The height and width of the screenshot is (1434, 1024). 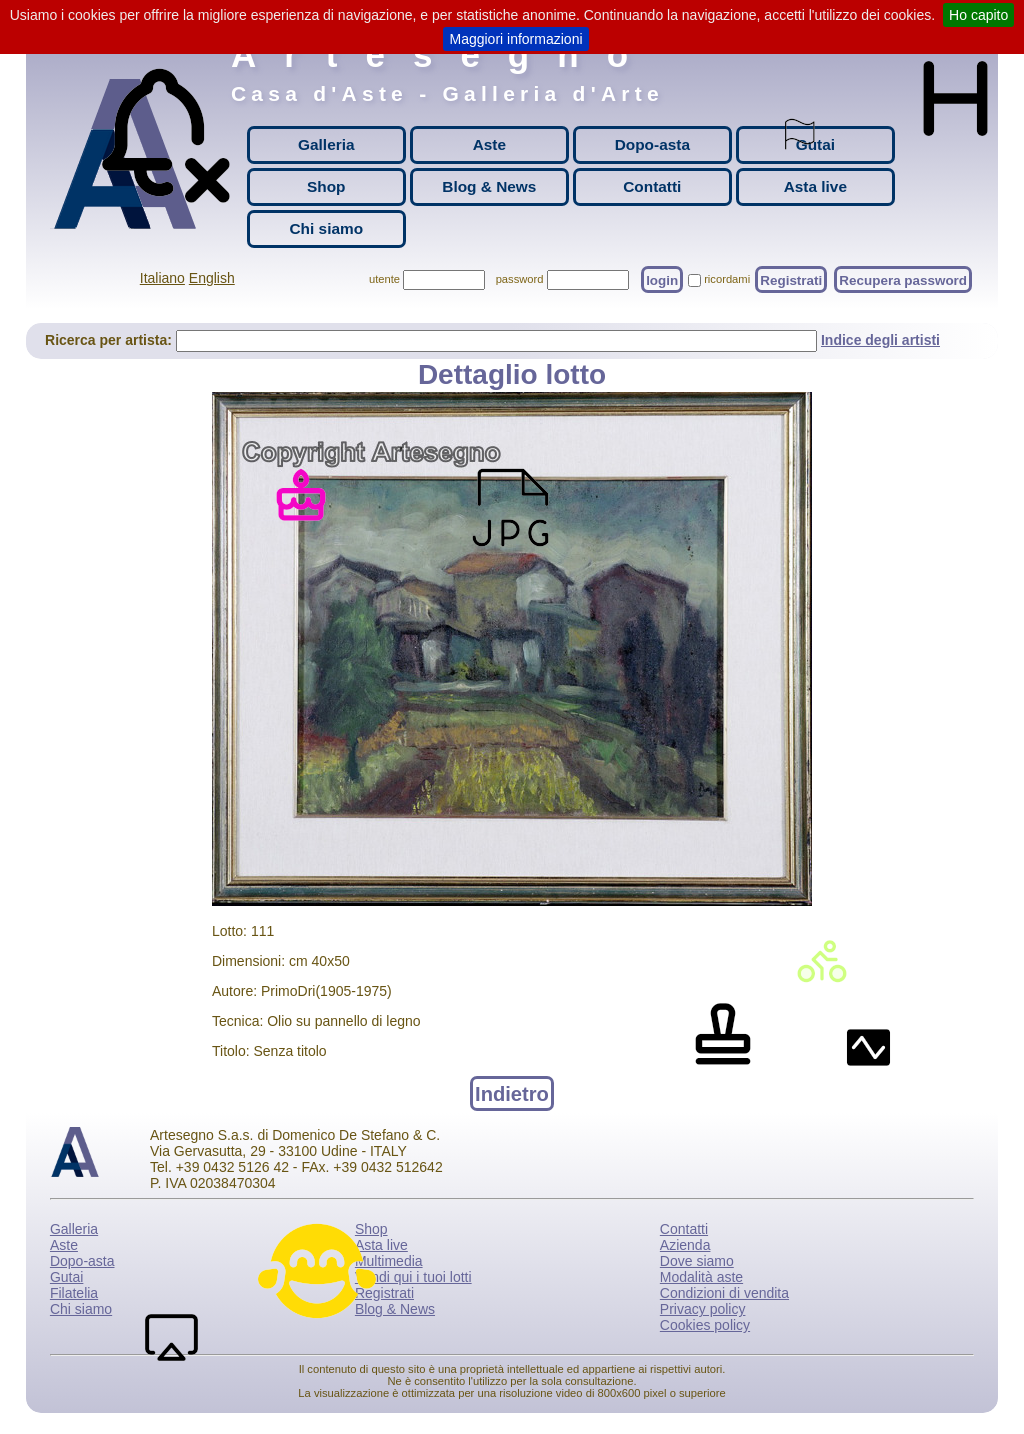 What do you see at coordinates (723, 1035) in the screenshot?
I see `apply a stamp or approval mark` at bounding box center [723, 1035].